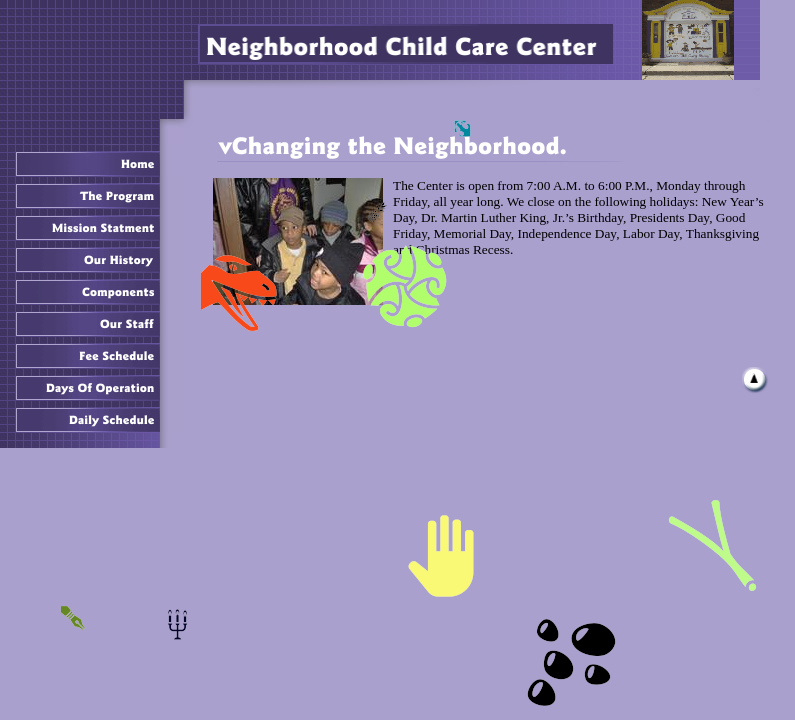  What do you see at coordinates (441, 556) in the screenshot?
I see `stop or pause current action` at bounding box center [441, 556].